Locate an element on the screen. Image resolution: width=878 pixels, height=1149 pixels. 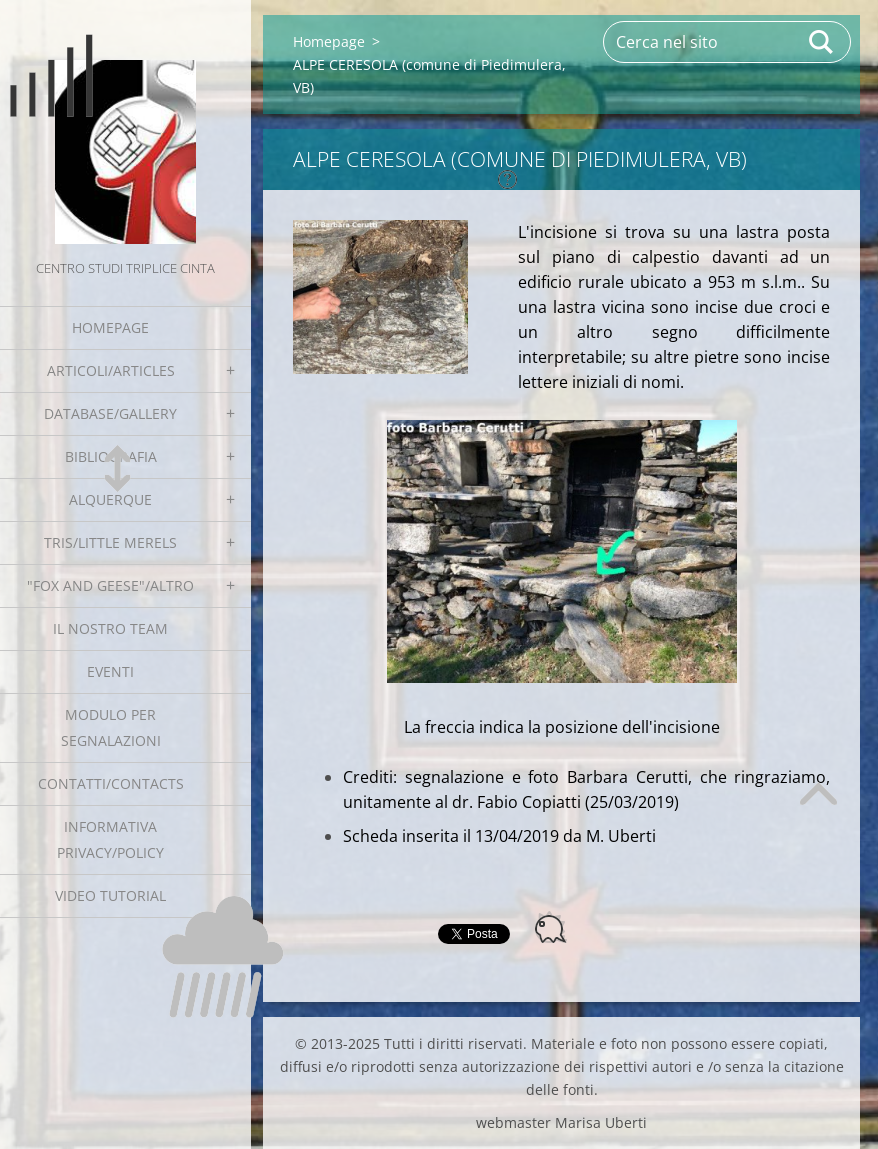
navigate up or go to parent directory is located at coordinates (818, 792).